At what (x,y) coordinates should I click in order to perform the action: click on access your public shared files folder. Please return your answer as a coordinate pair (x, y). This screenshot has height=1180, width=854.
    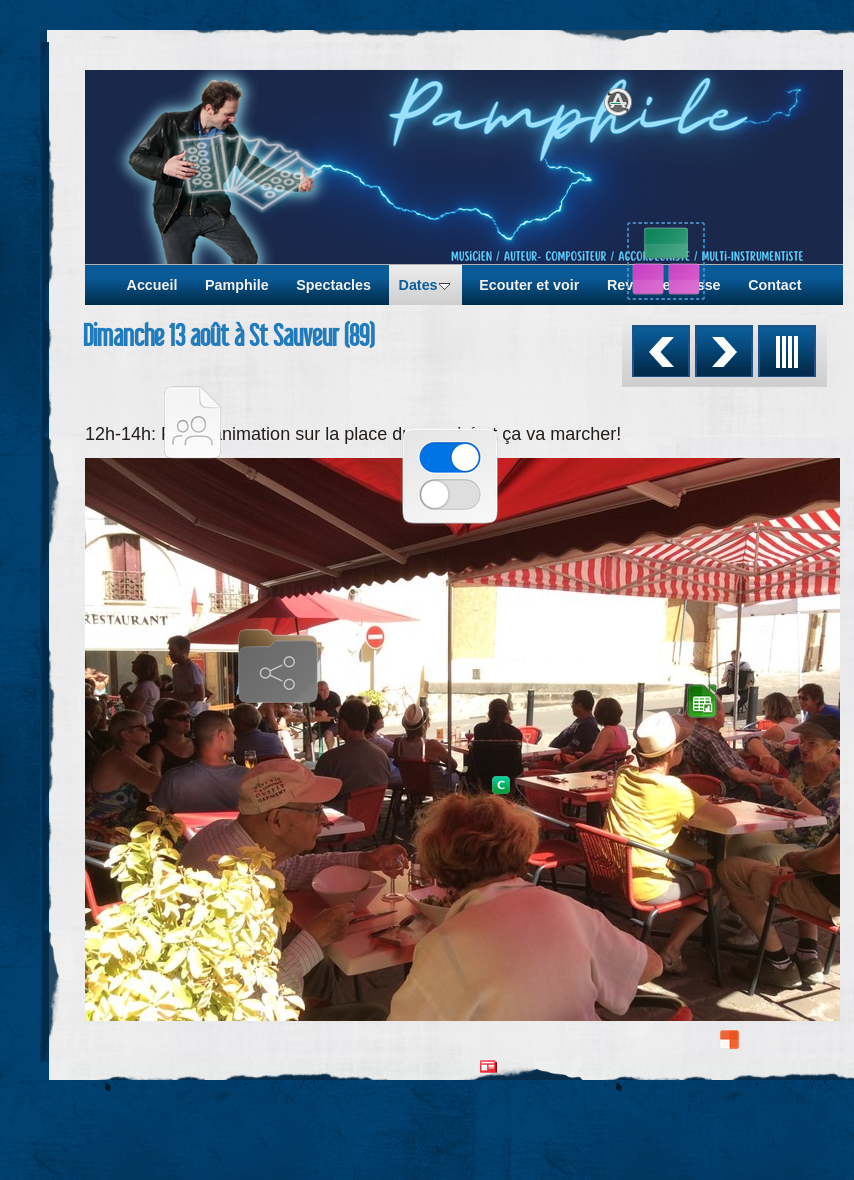
    Looking at the image, I should click on (278, 666).